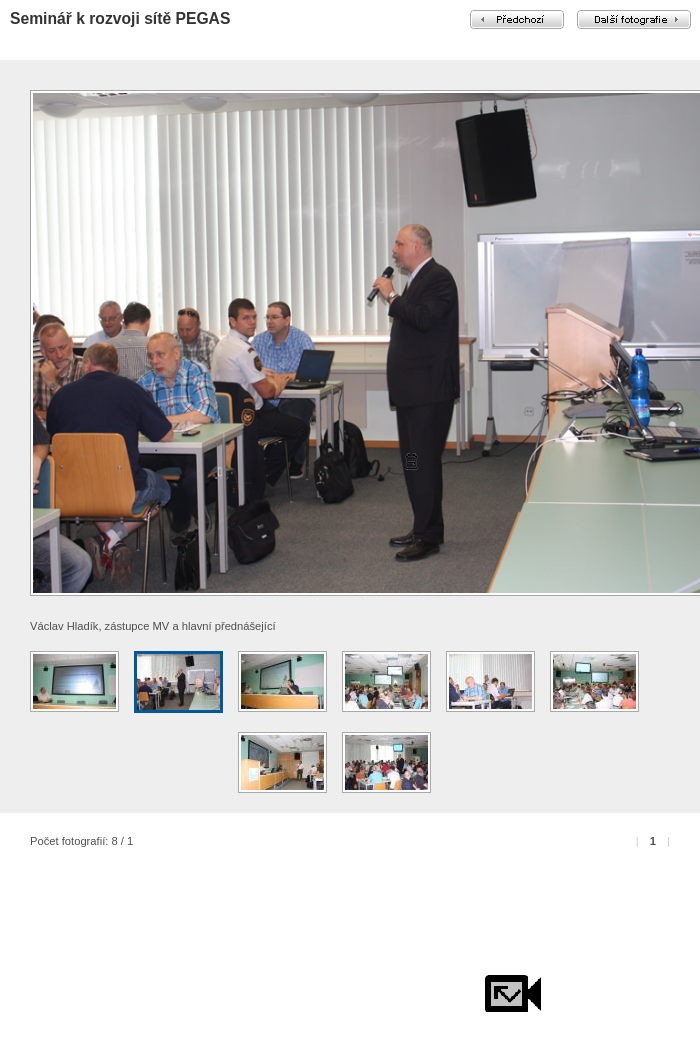 The height and width of the screenshot is (1039, 700). What do you see at coordinates (513, 994) in the screenshot?
I see `indicates a missed video call` at bounding box center [513, 994].